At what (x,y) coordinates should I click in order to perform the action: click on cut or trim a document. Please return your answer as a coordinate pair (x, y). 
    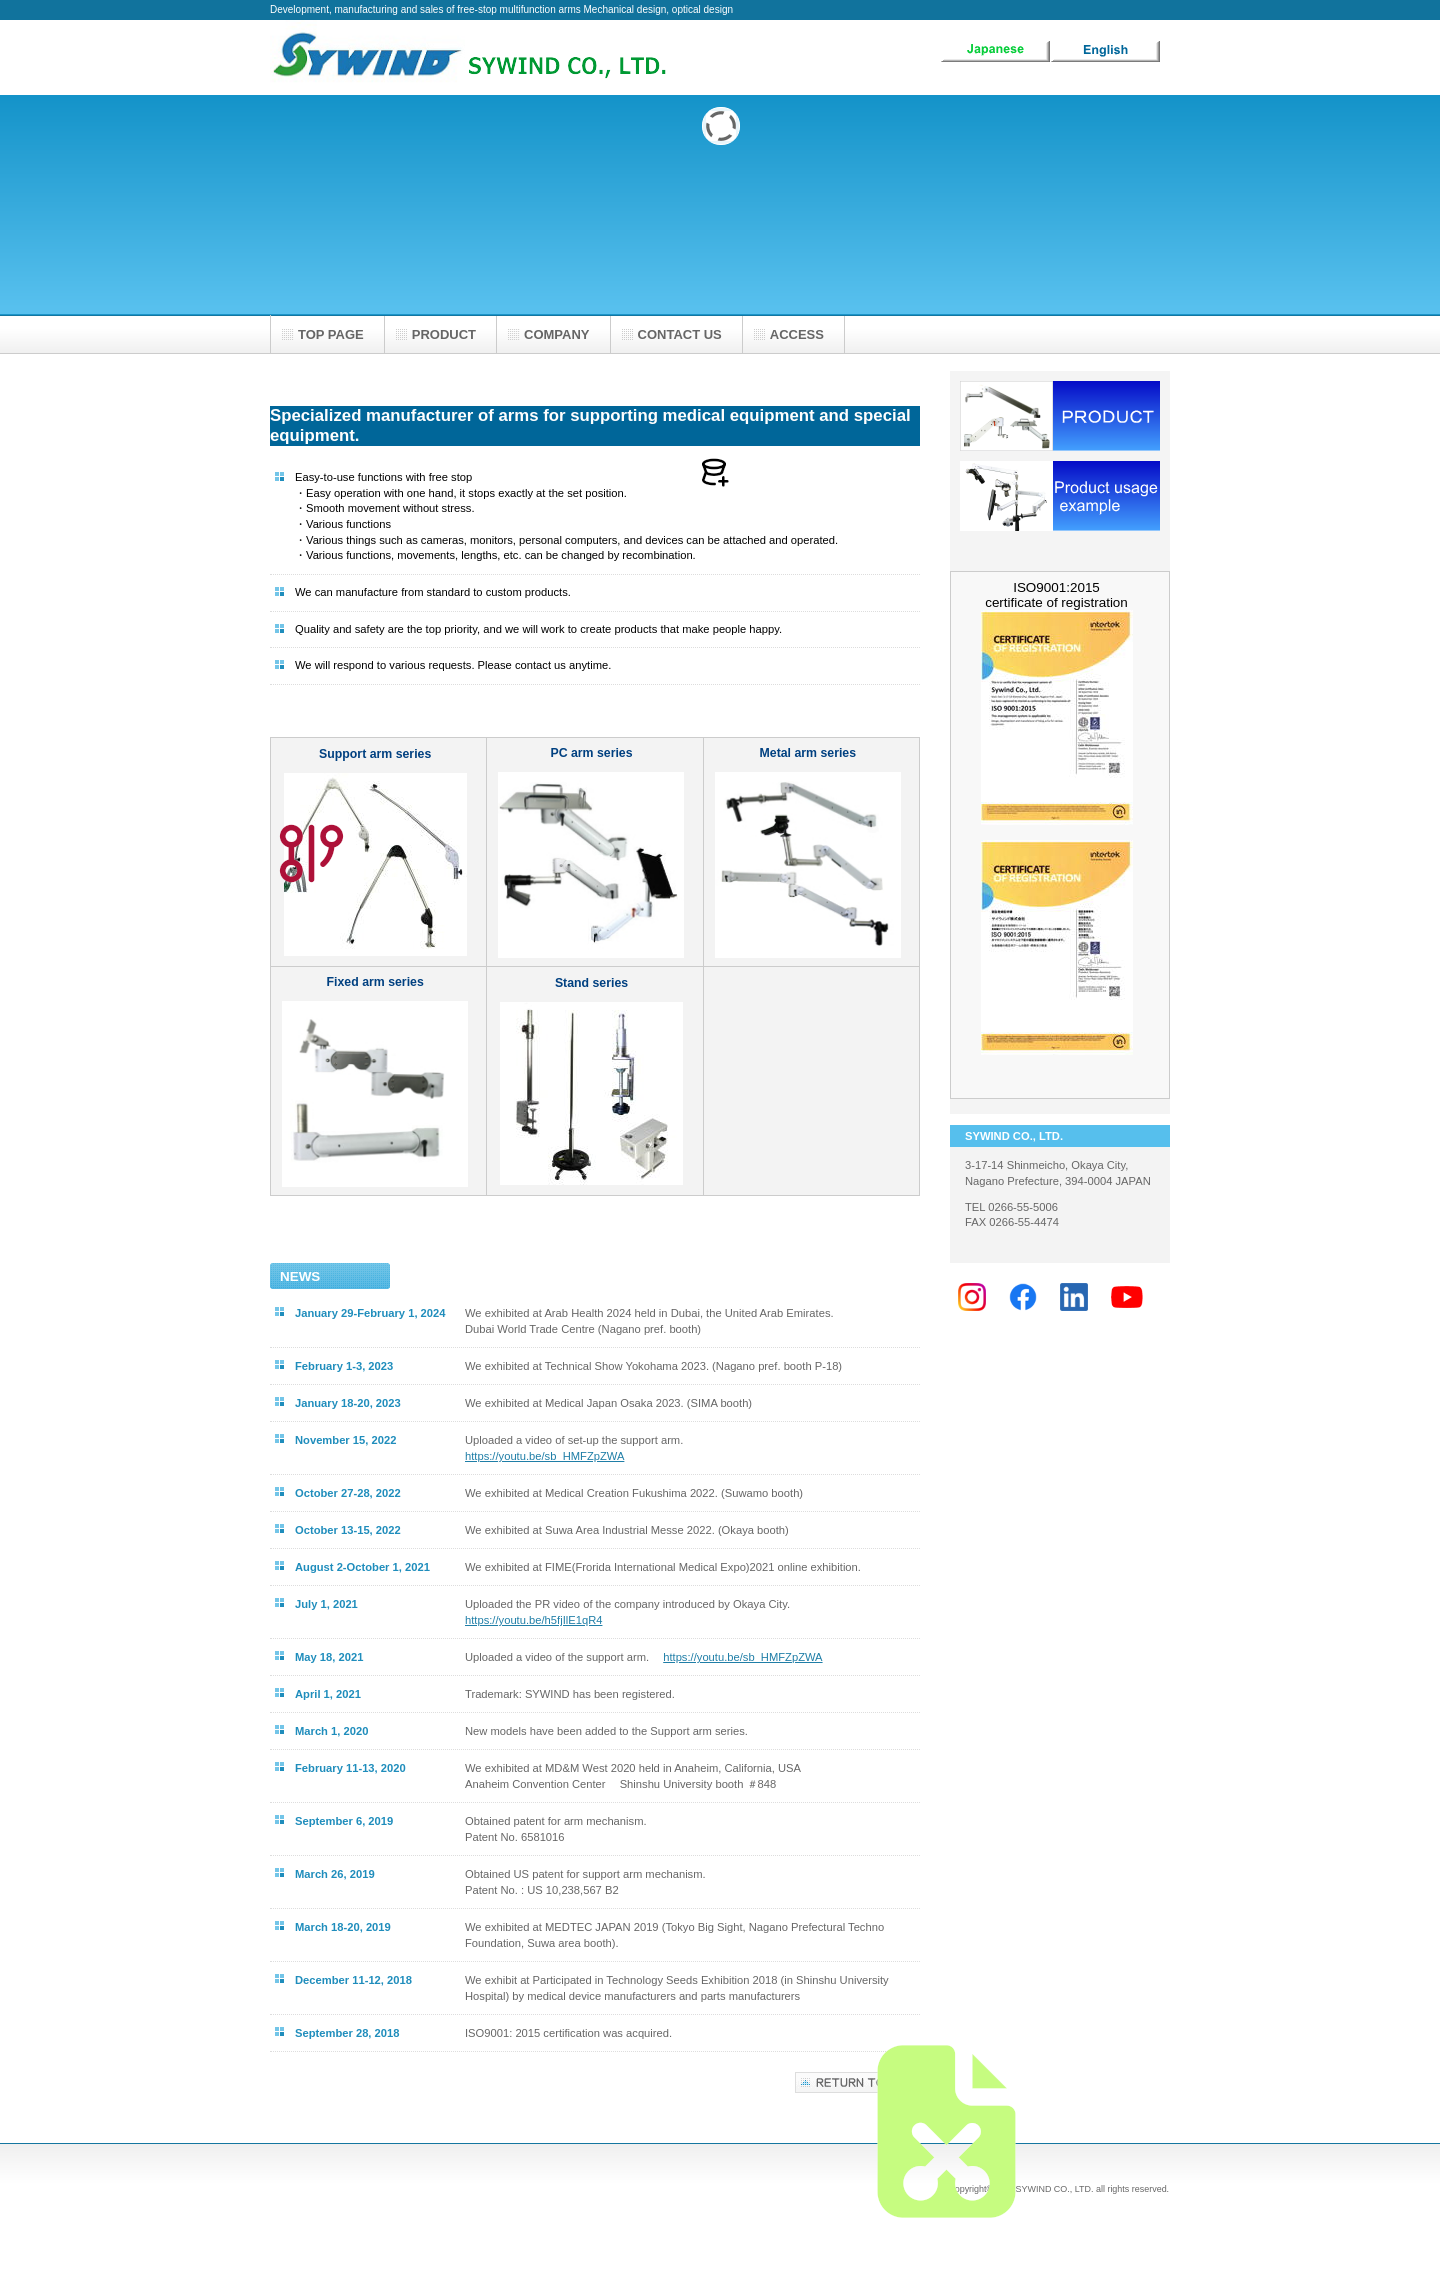
    Looking at the image, I should click on (946, 2131).